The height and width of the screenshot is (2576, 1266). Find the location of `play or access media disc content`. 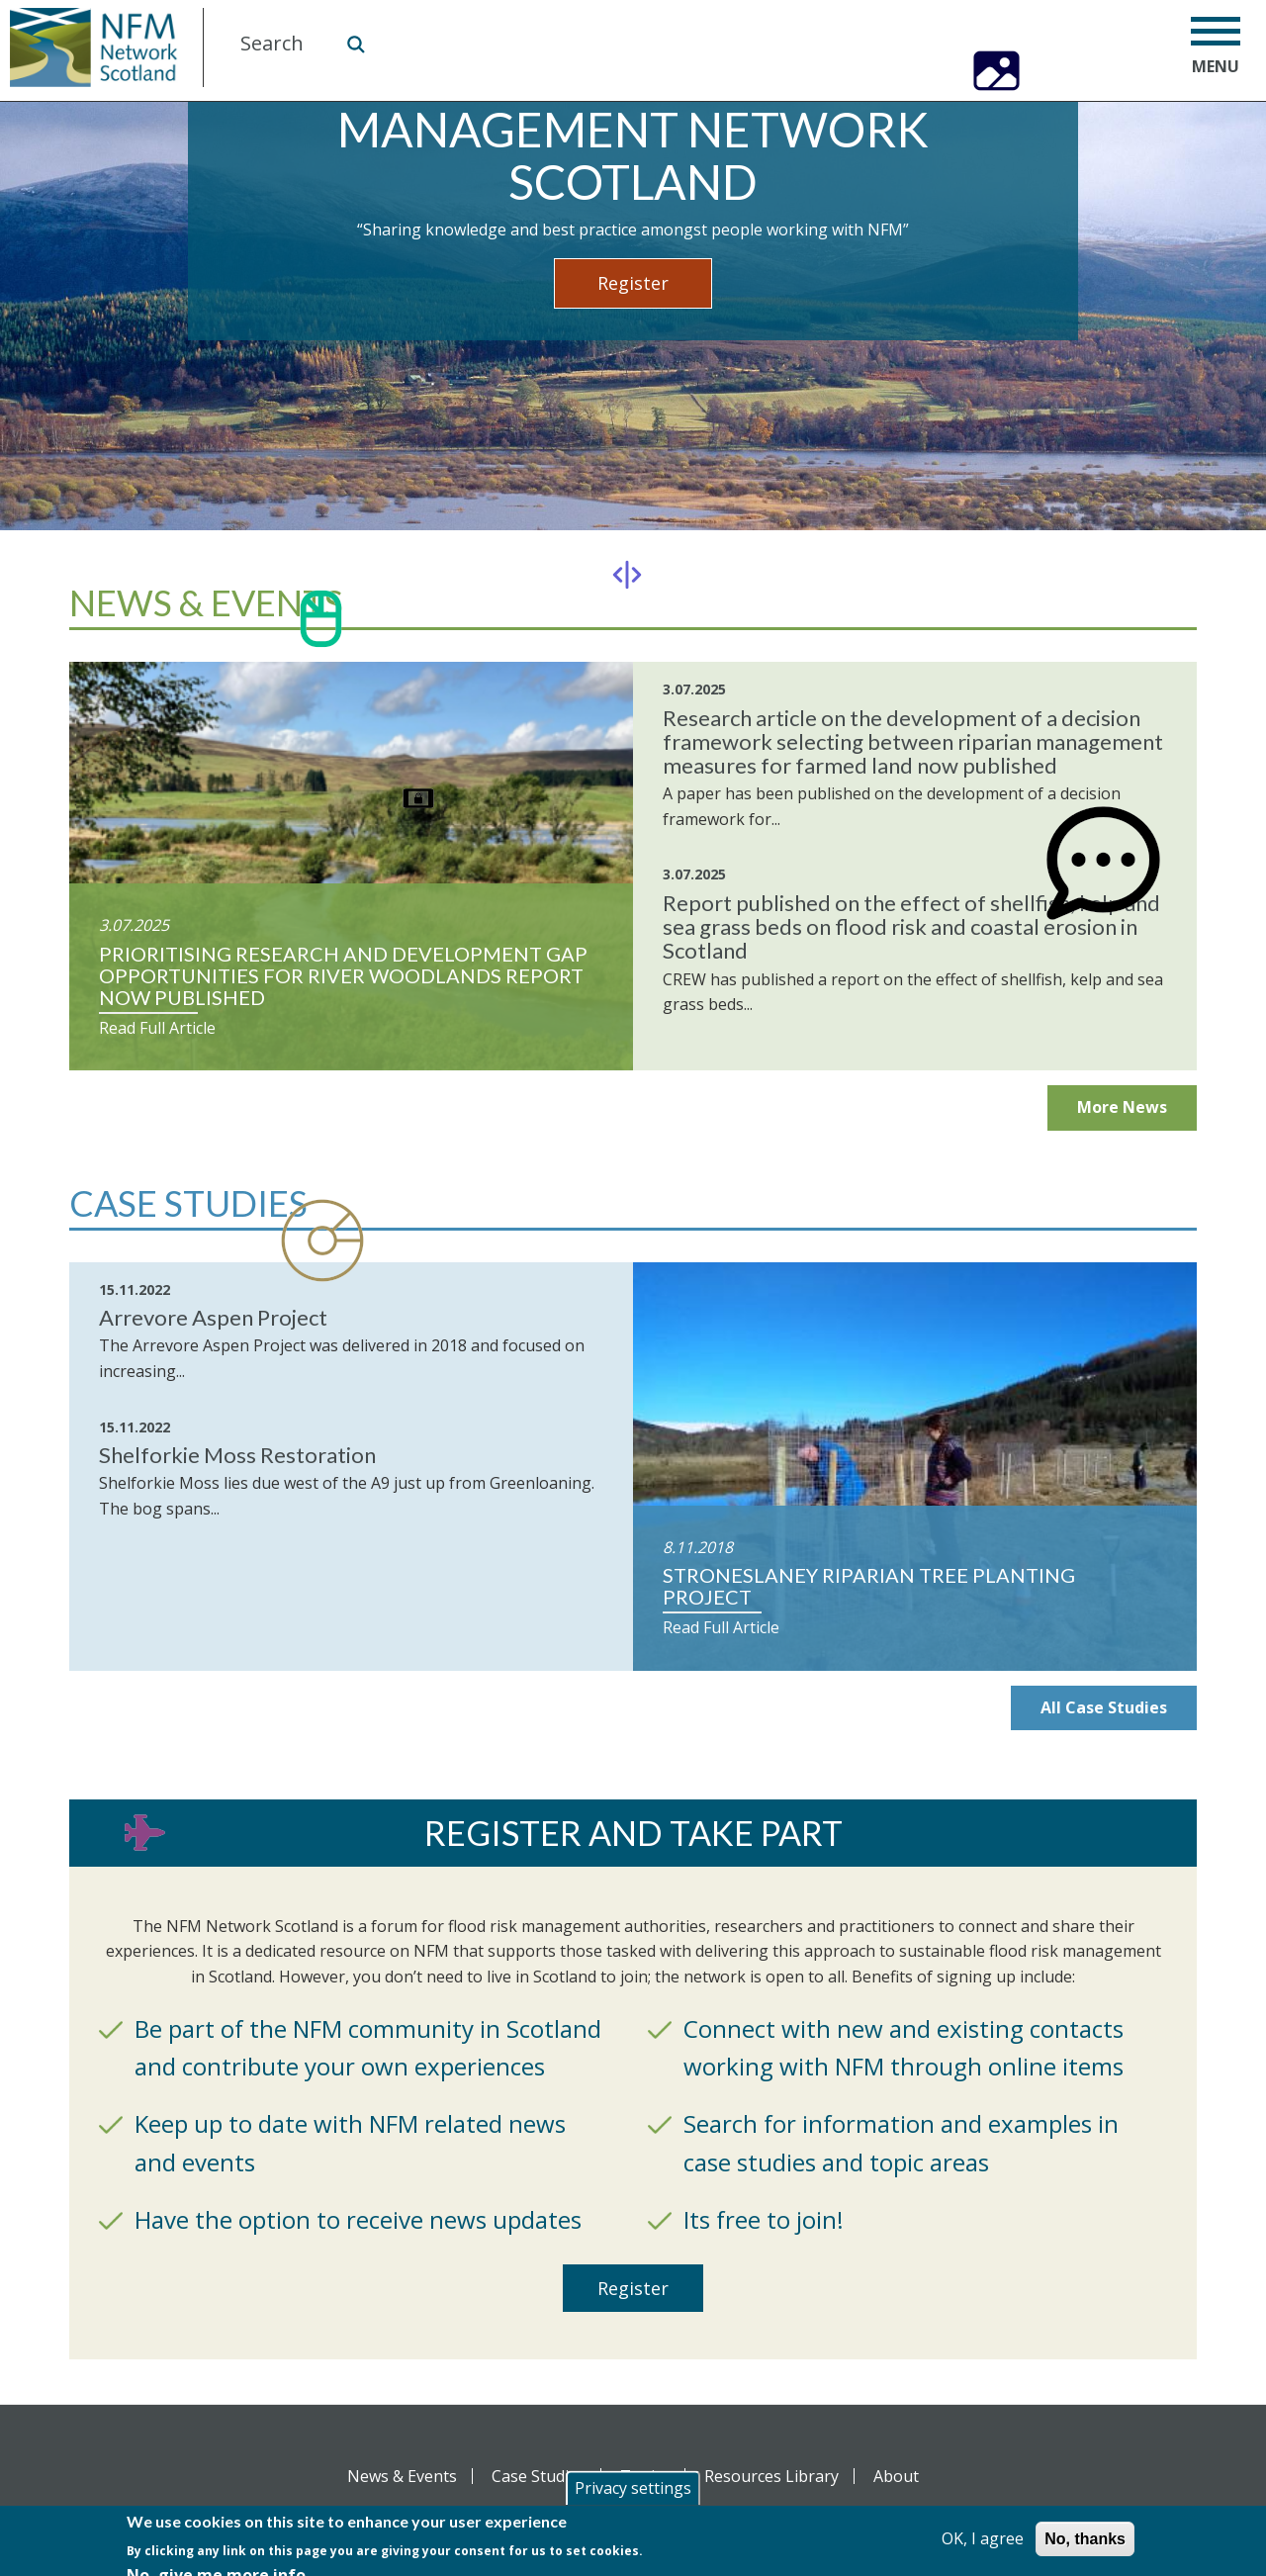

play or access media disc content is located at coordinates (322, 1241).